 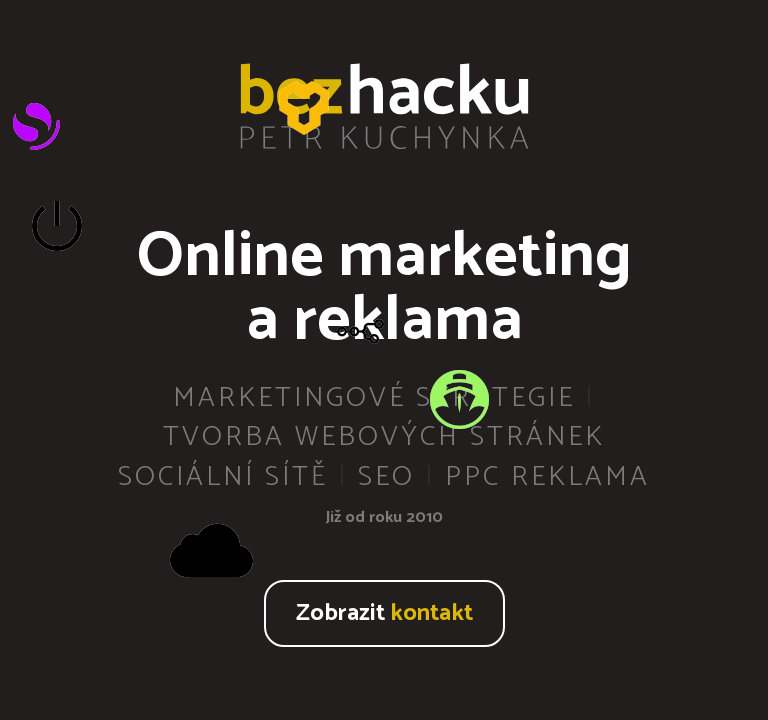 What do you see at coordinates (304, 108) in the screenshot?
I see `youhodler app or service logo` at bounding box center [304, 108].